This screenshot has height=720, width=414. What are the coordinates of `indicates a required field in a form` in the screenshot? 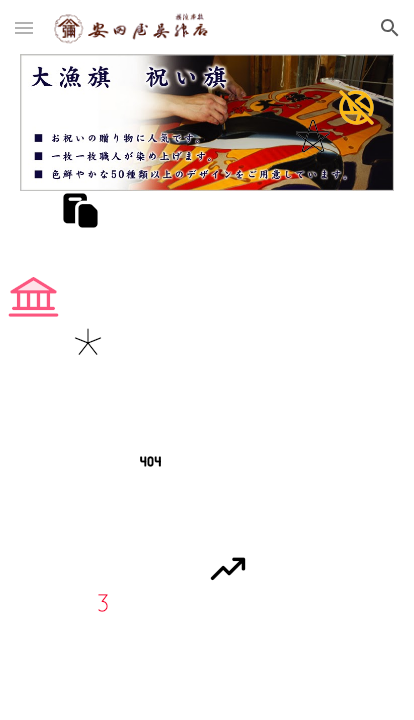 It's located at (88, 343).